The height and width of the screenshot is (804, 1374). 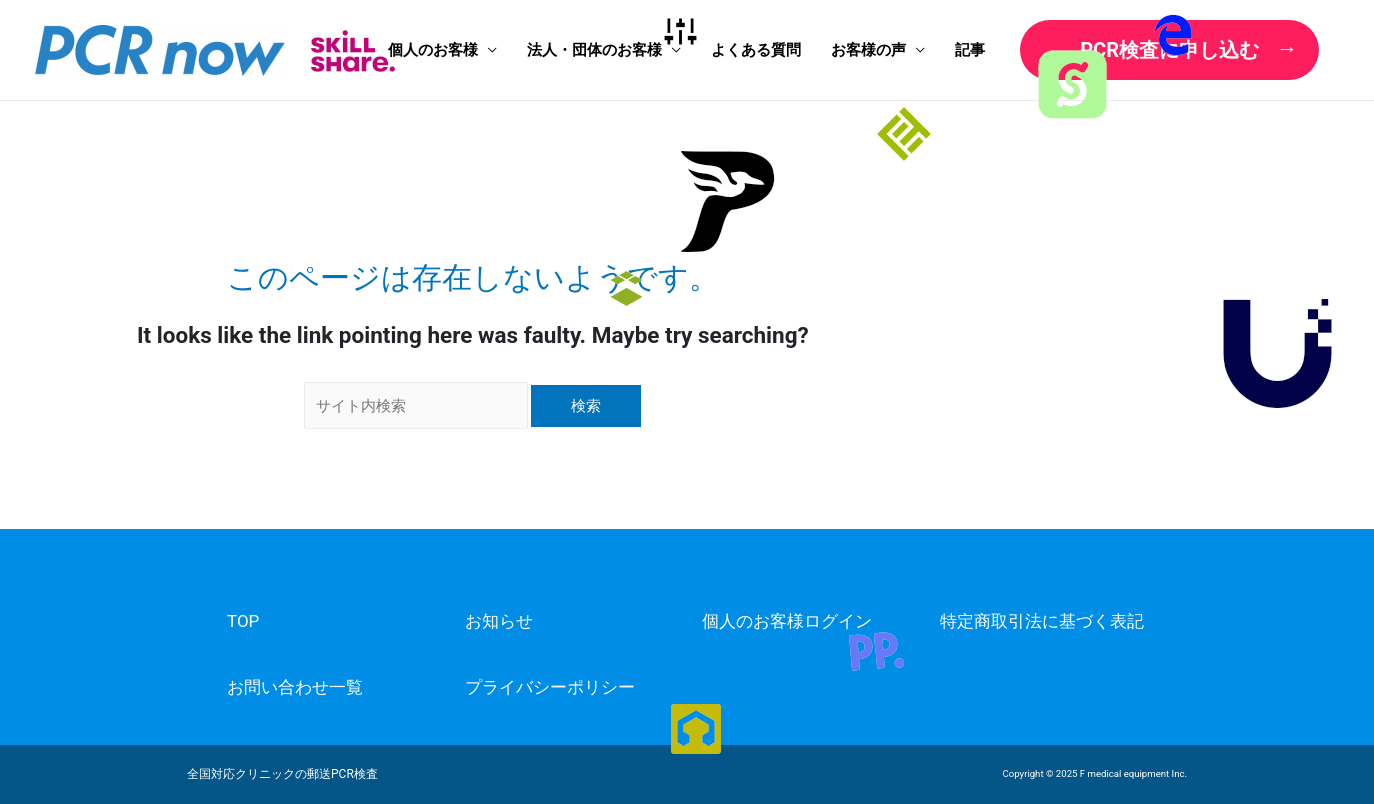 I want to click on litiengine game engine logo, so click(x=904, y=134).